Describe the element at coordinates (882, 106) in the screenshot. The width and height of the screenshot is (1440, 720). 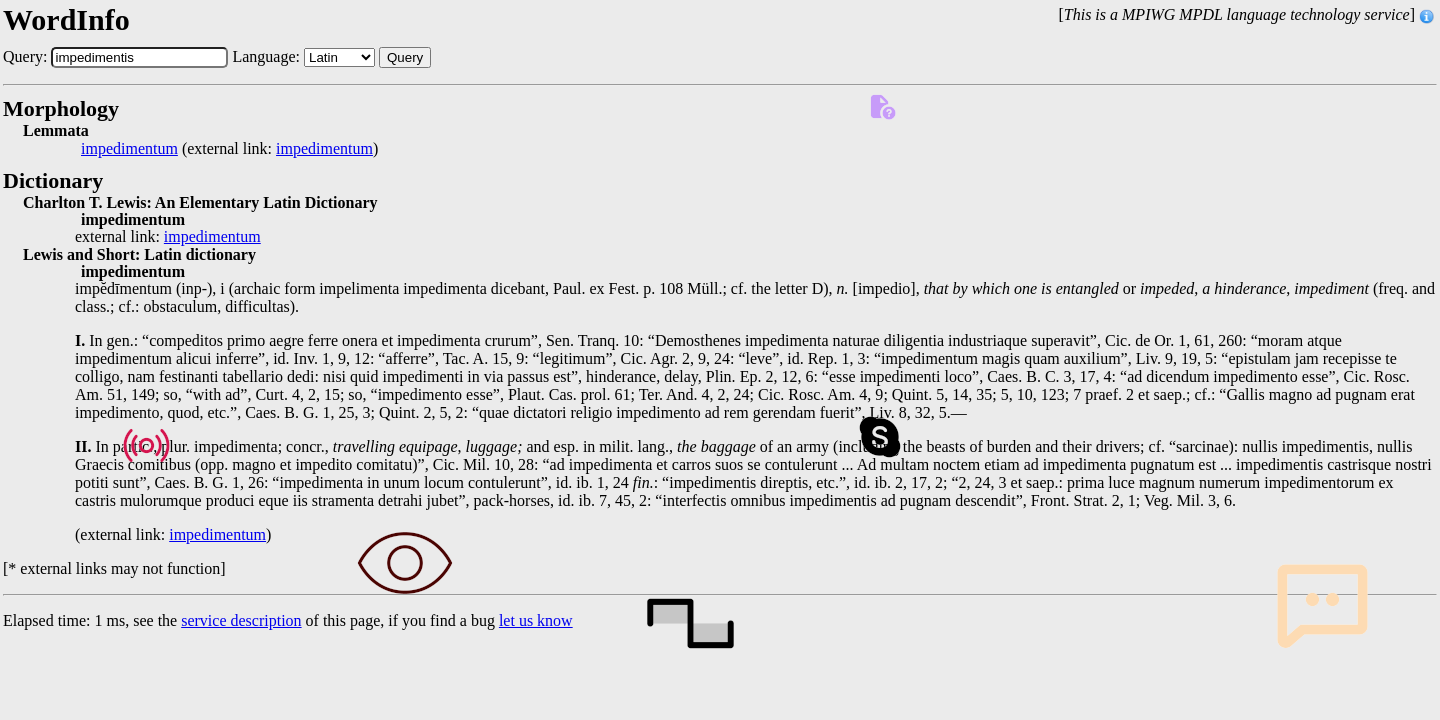
I see `get help or info about this file` at that location.